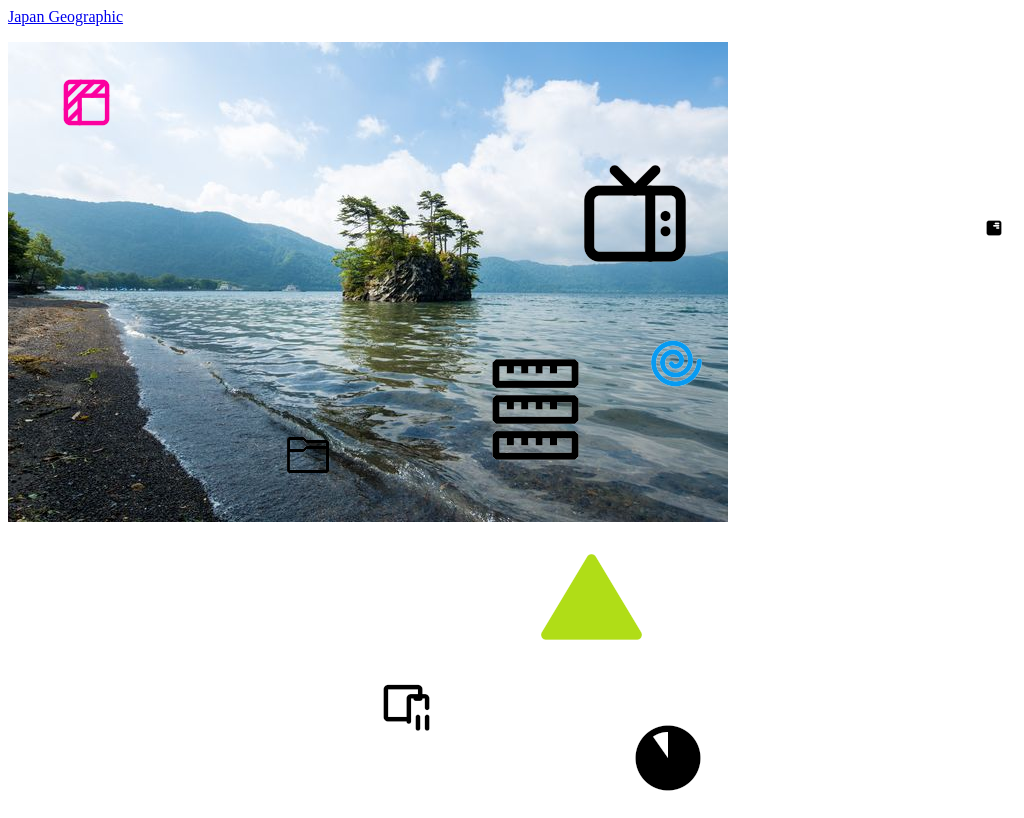  What do you see at coordinates (635, 216) in the screenshot?
I see `access retro or classic TV content` at bounding box center [635, 216].